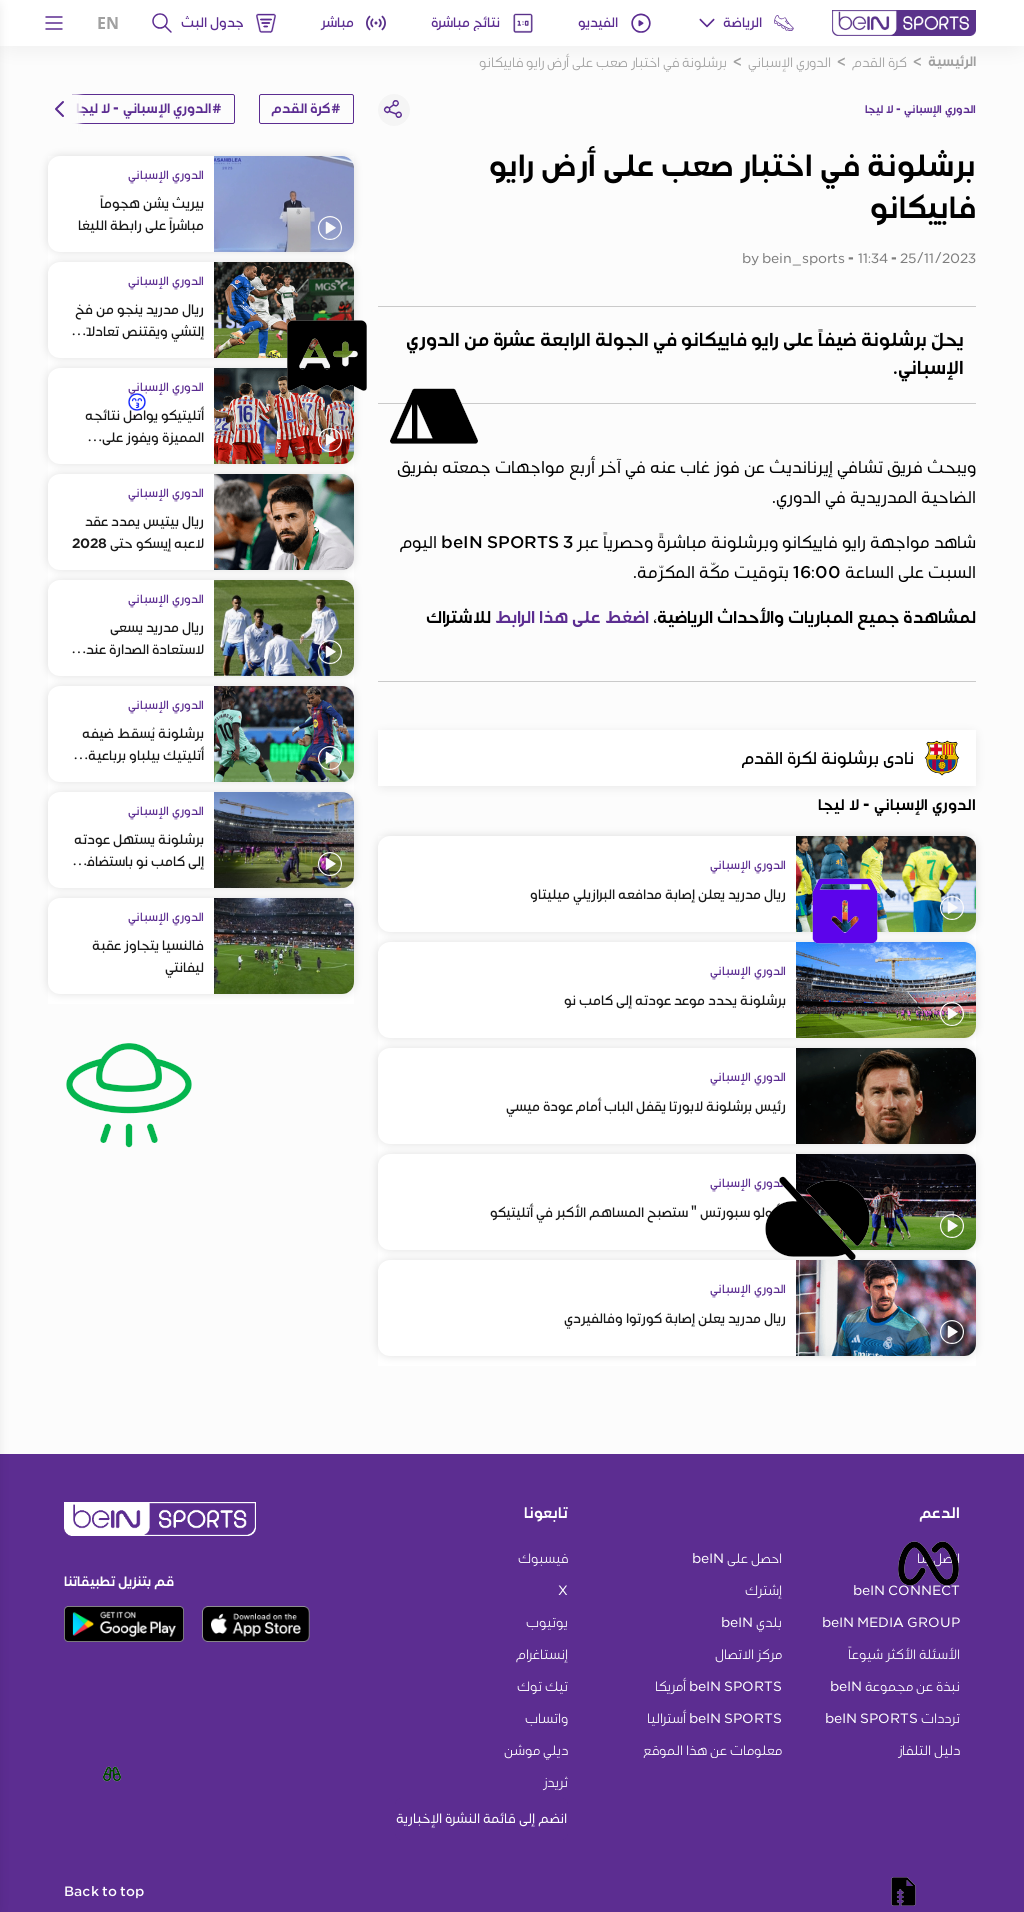 This screenshot has width=1024, height=1912. I want to click on access camping or outdoor activity features, so click(434, 419).